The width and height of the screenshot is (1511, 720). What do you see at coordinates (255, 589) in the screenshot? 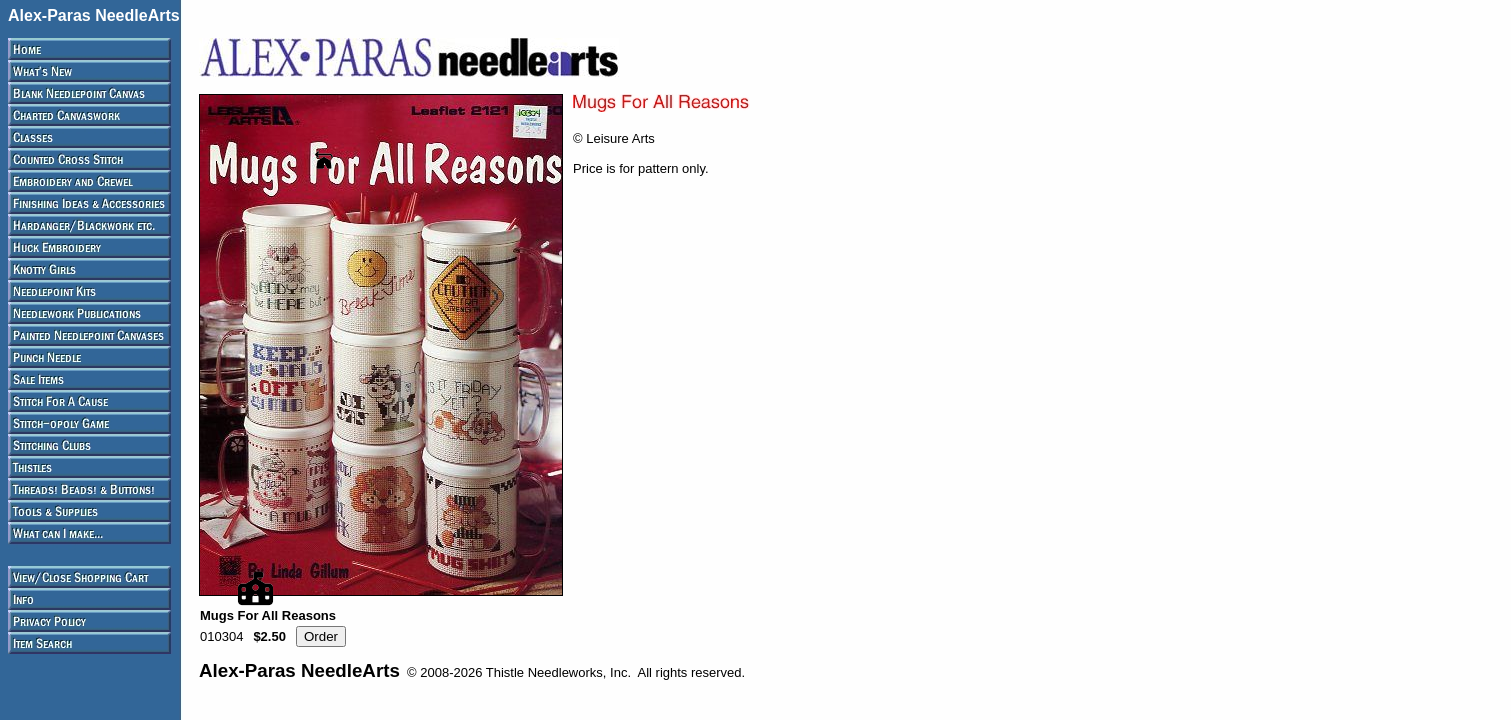
I see `navigate to school or educational institution` at bounding box center [255, 589].